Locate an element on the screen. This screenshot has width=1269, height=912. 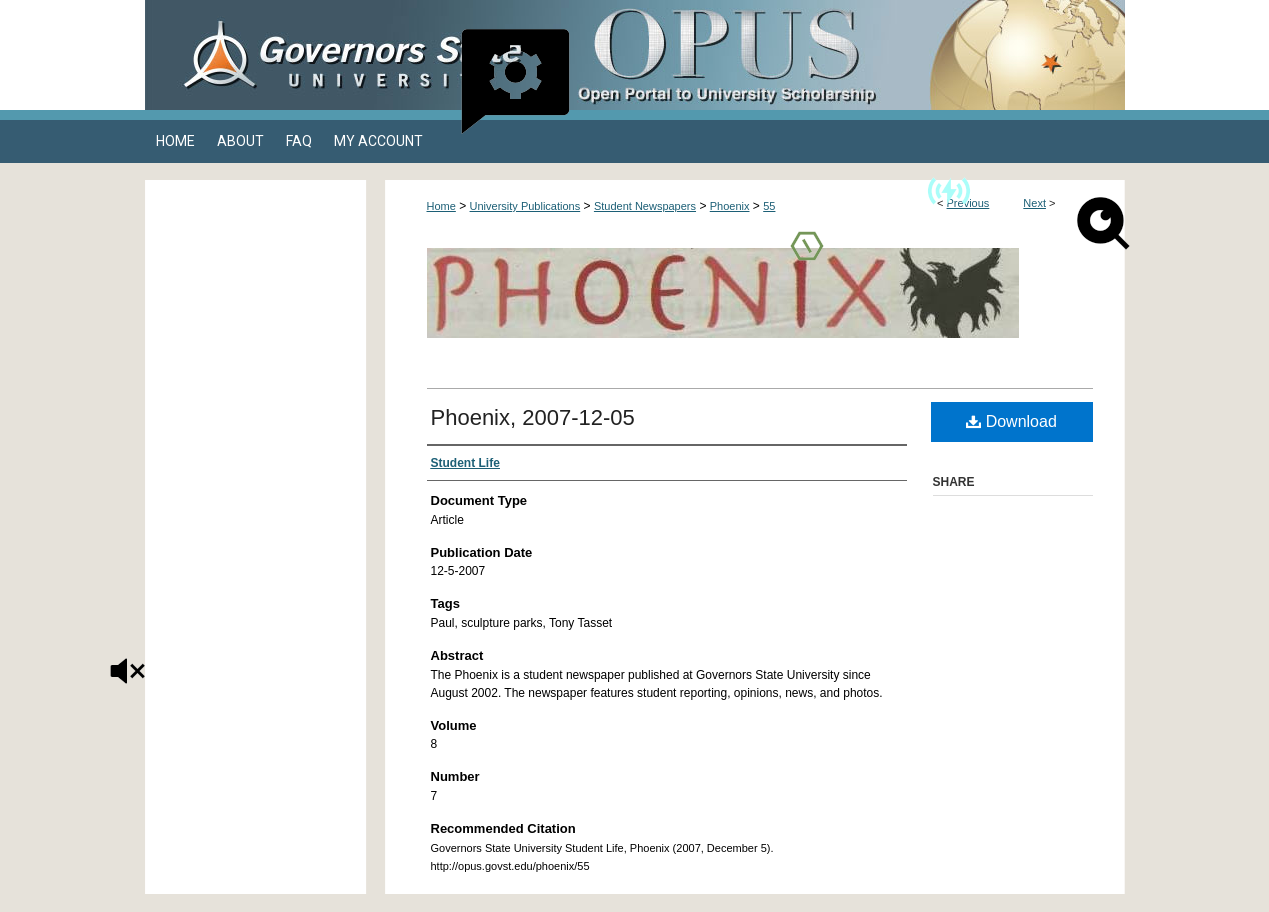
mute or unmute audio is located at coordinates (127, 671).